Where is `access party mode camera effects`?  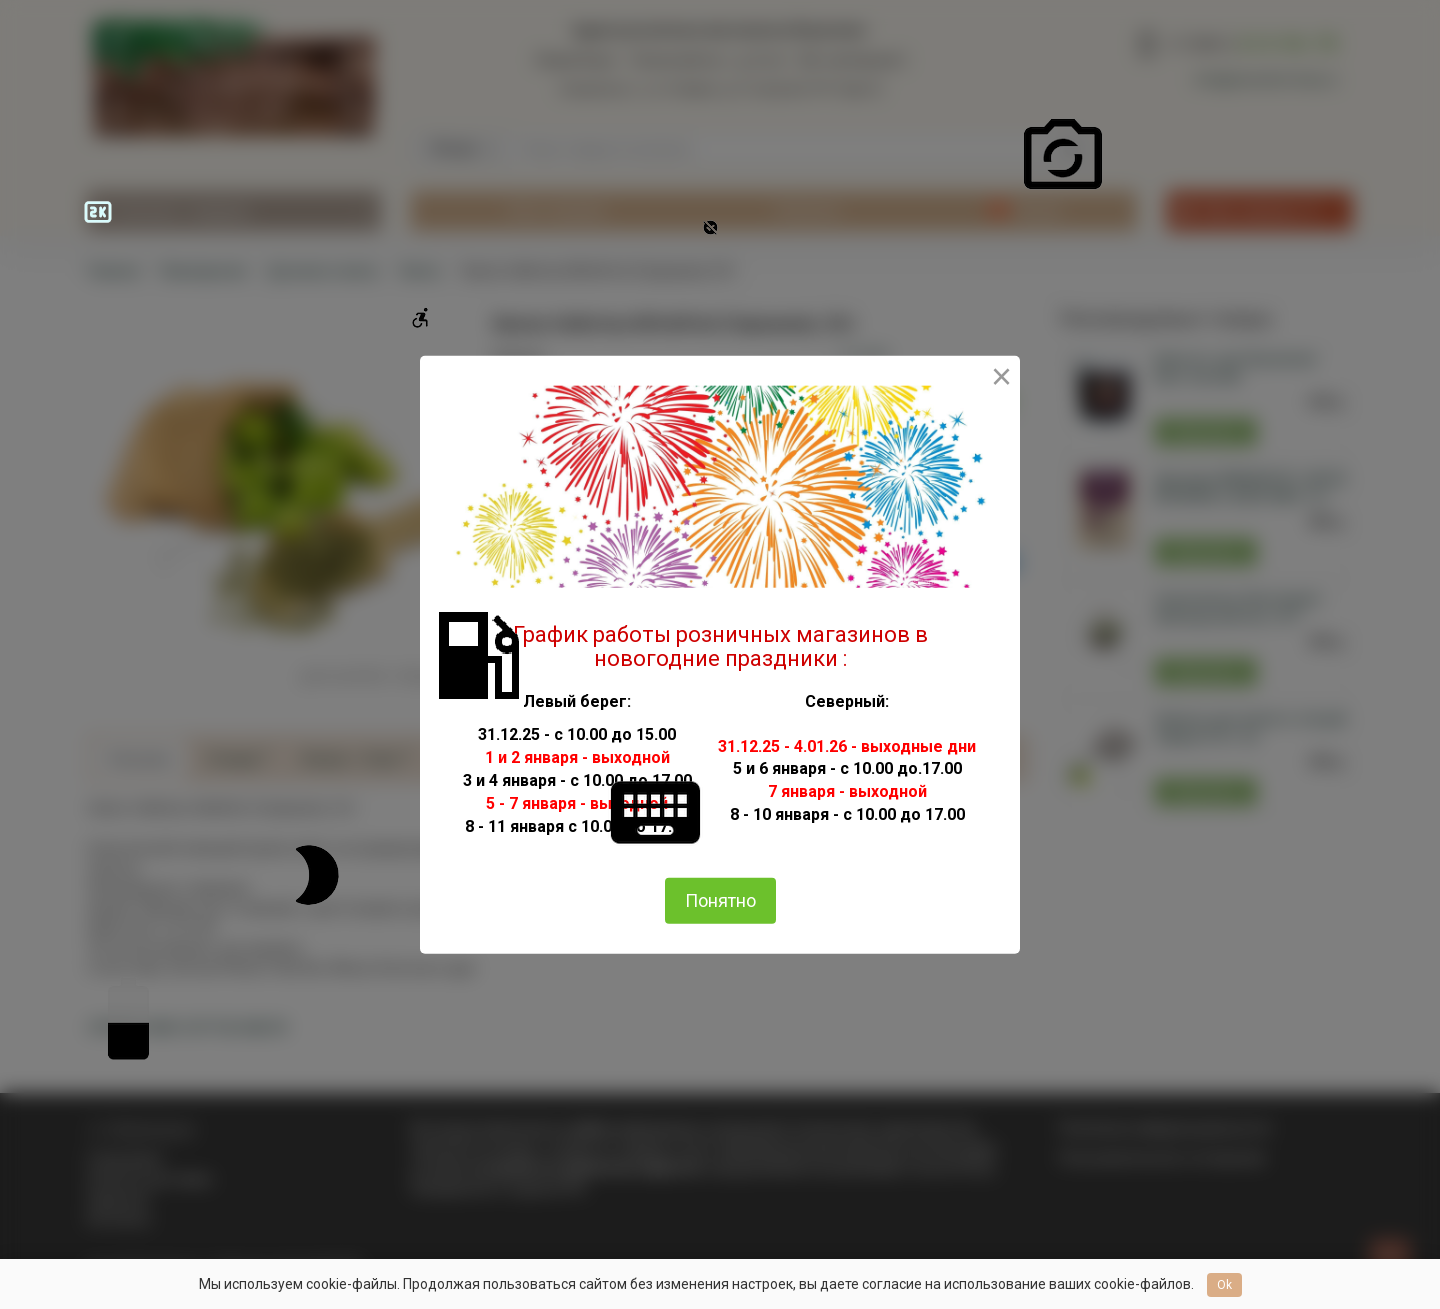
access party mode camera effects is located at coordinates (1063, 158).